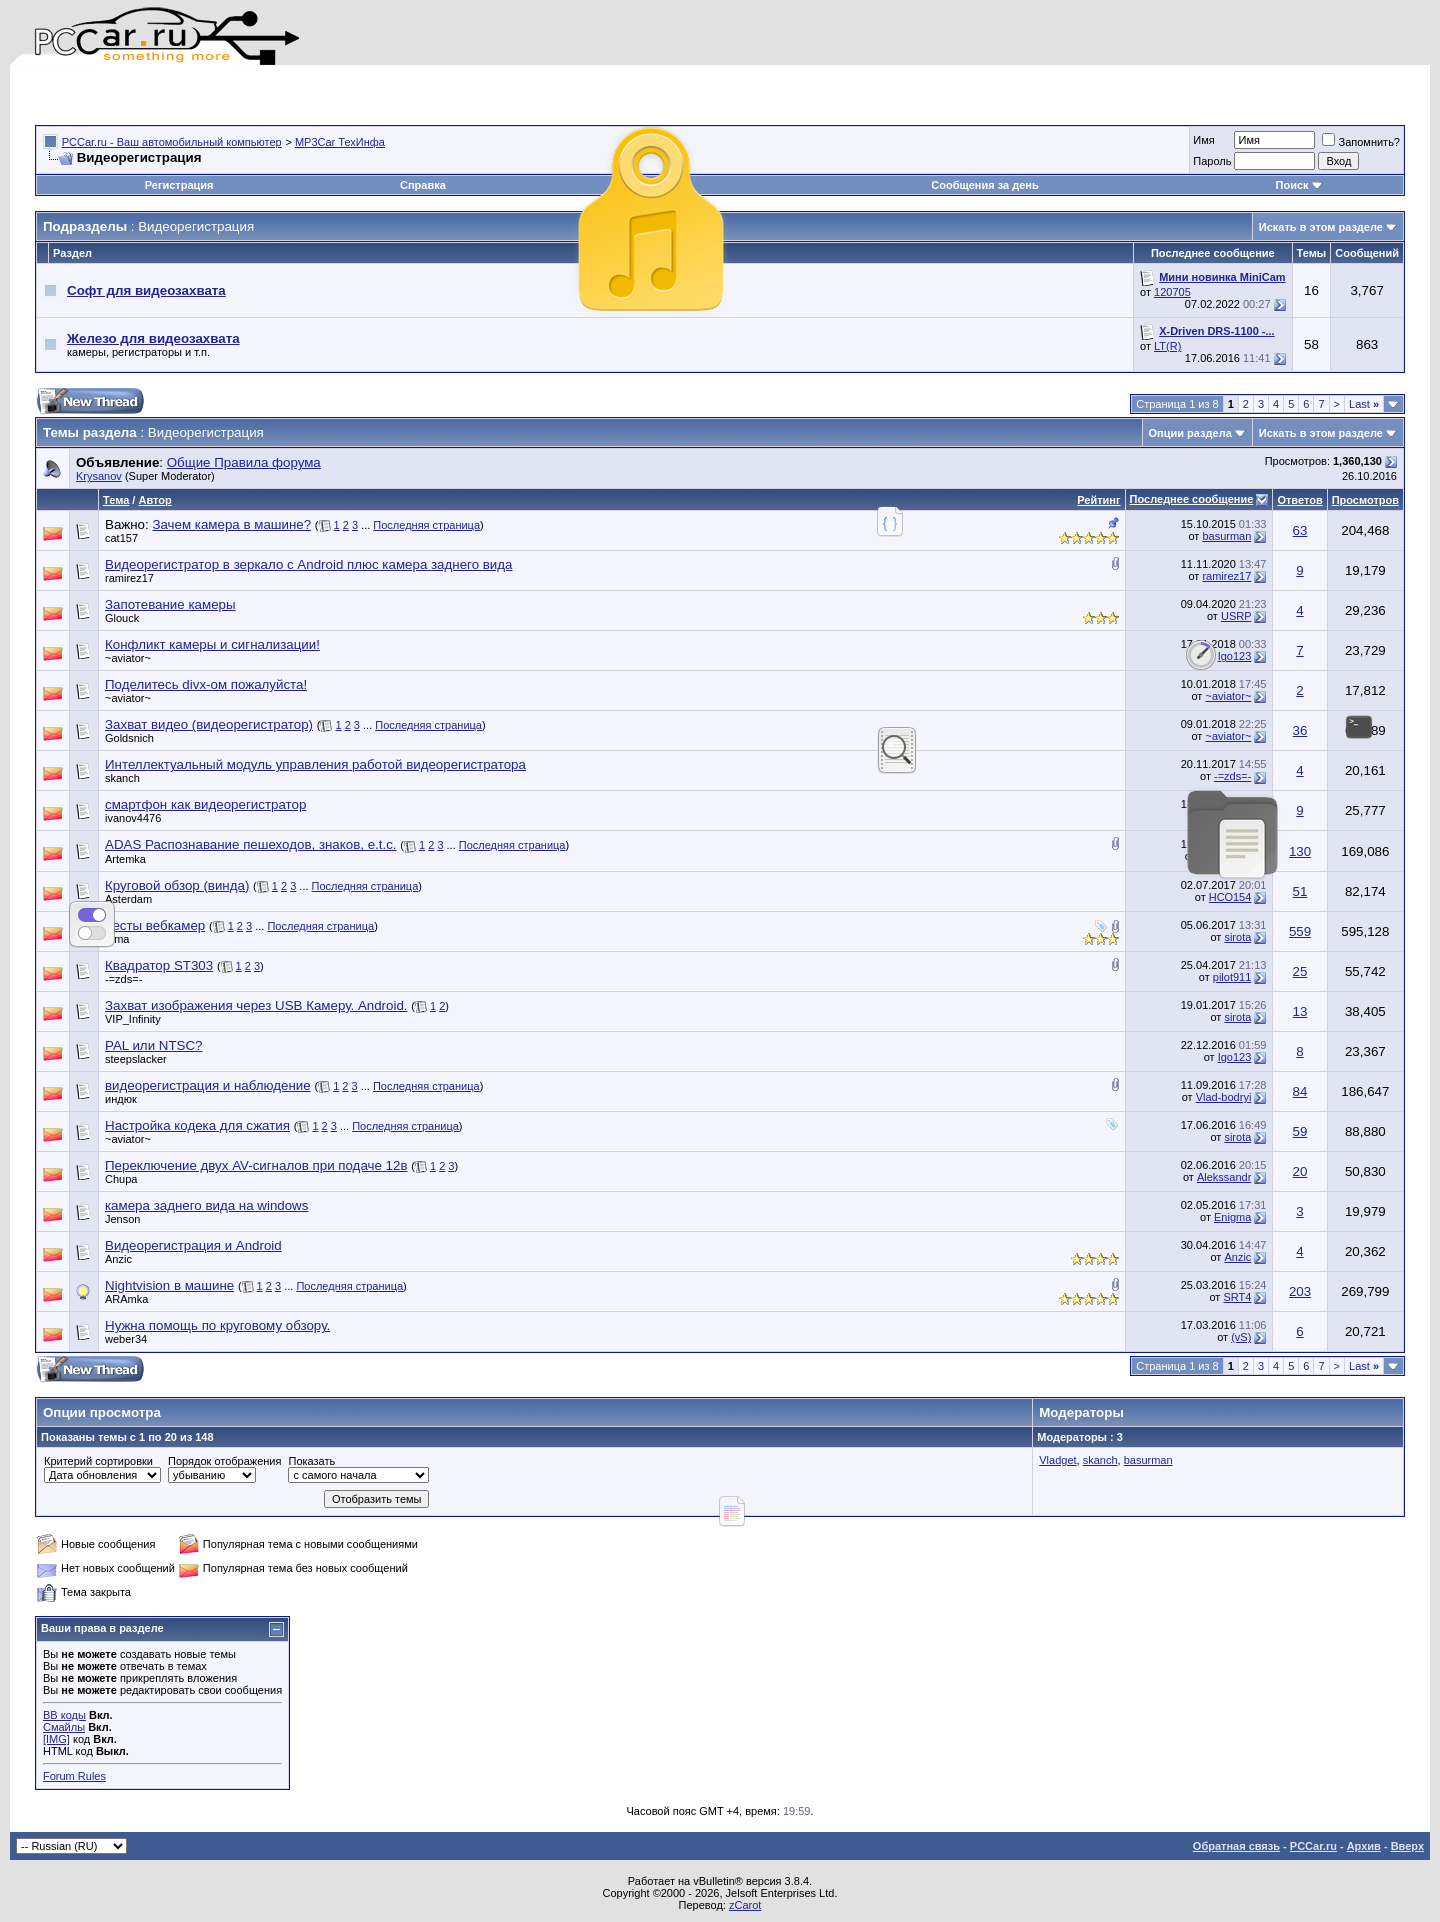 This screenshot has width=1440, height=1922. I want to click on open an existing document or file, so click(1232, 832).